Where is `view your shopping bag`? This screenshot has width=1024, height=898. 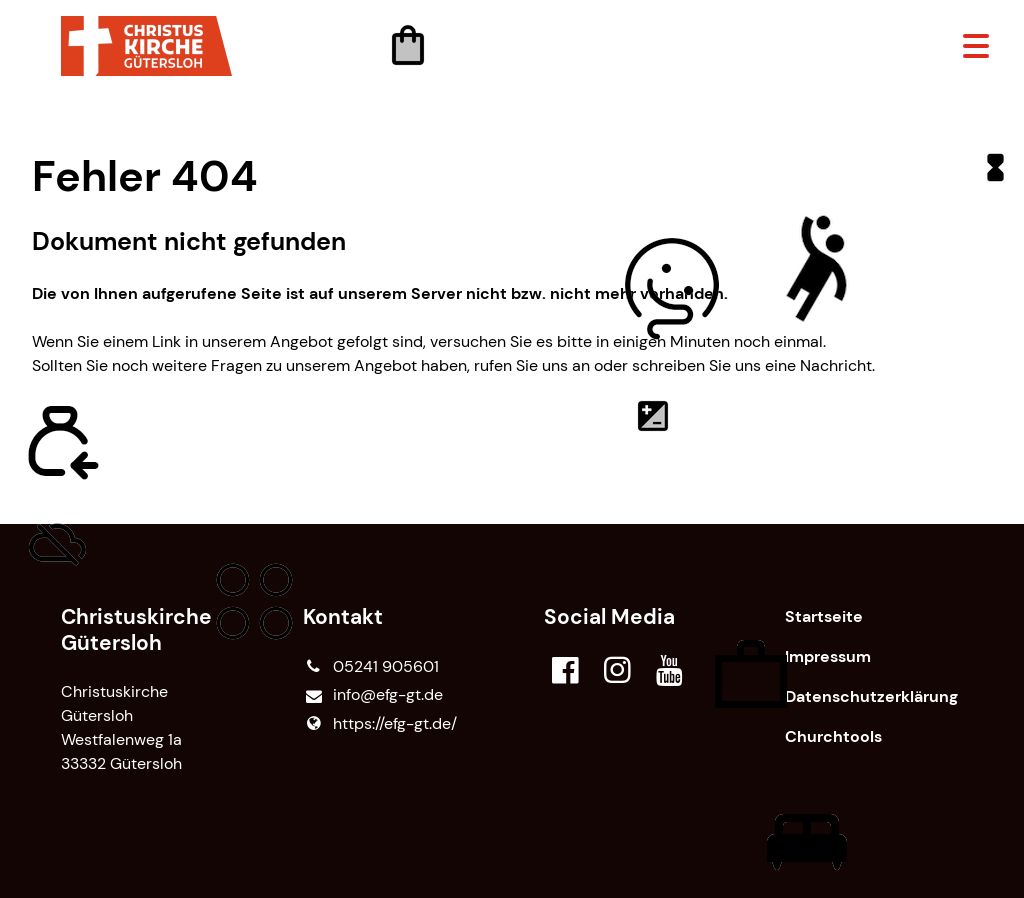 view your shopping bag is located at coordinates (408, 45).